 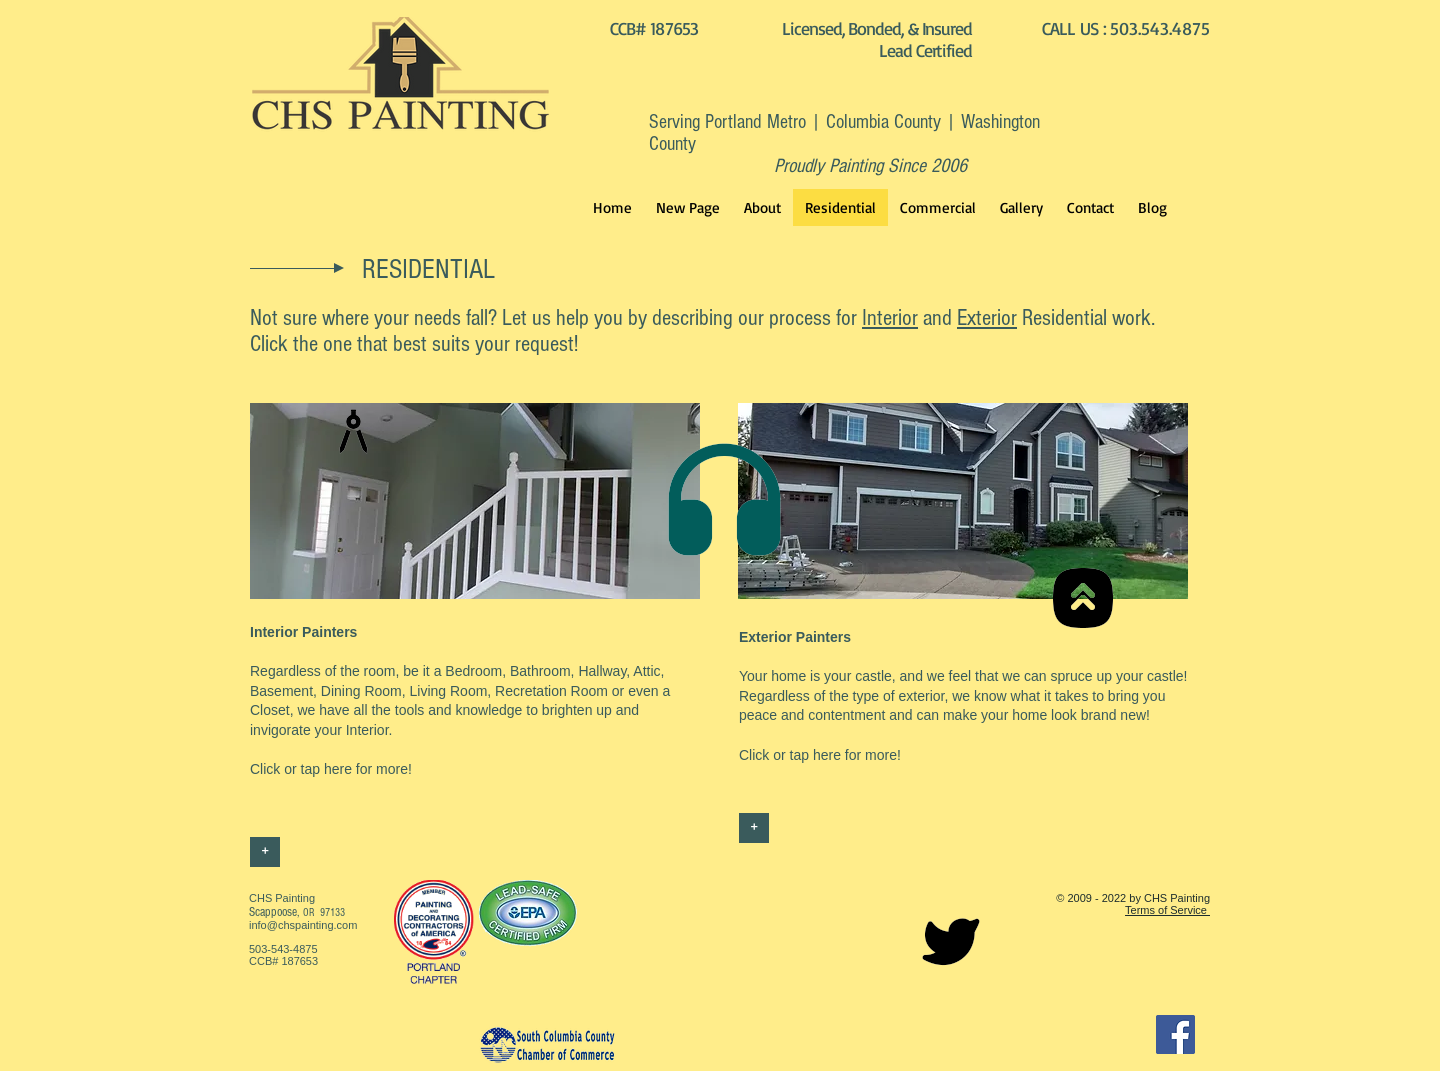 What do you see at coordinates (724, 499) in the screenshot?
I see `access audio or music playback` at bounding box center [724, 499].